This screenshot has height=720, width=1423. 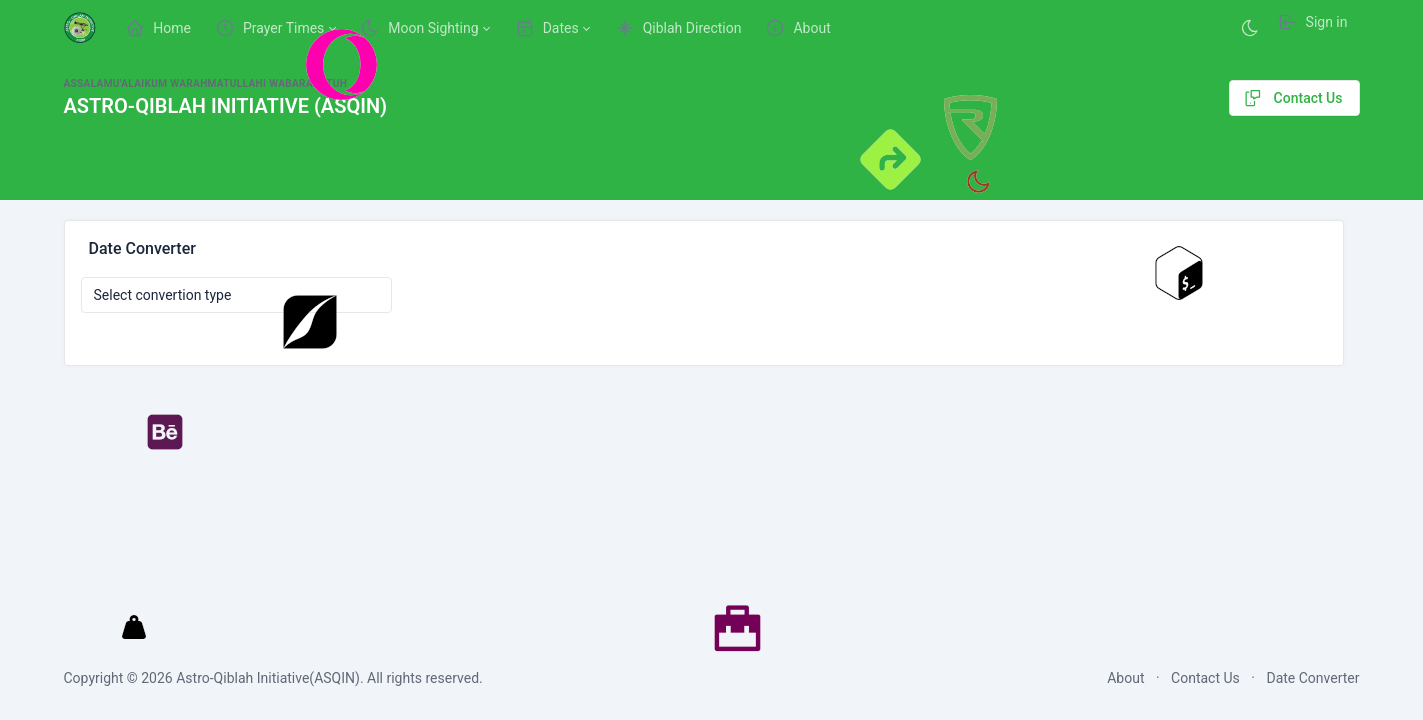 What do you see at coordinates (978, 181) in the screenshot?
I see `enable dark mode` at bounding box center [978, 181].